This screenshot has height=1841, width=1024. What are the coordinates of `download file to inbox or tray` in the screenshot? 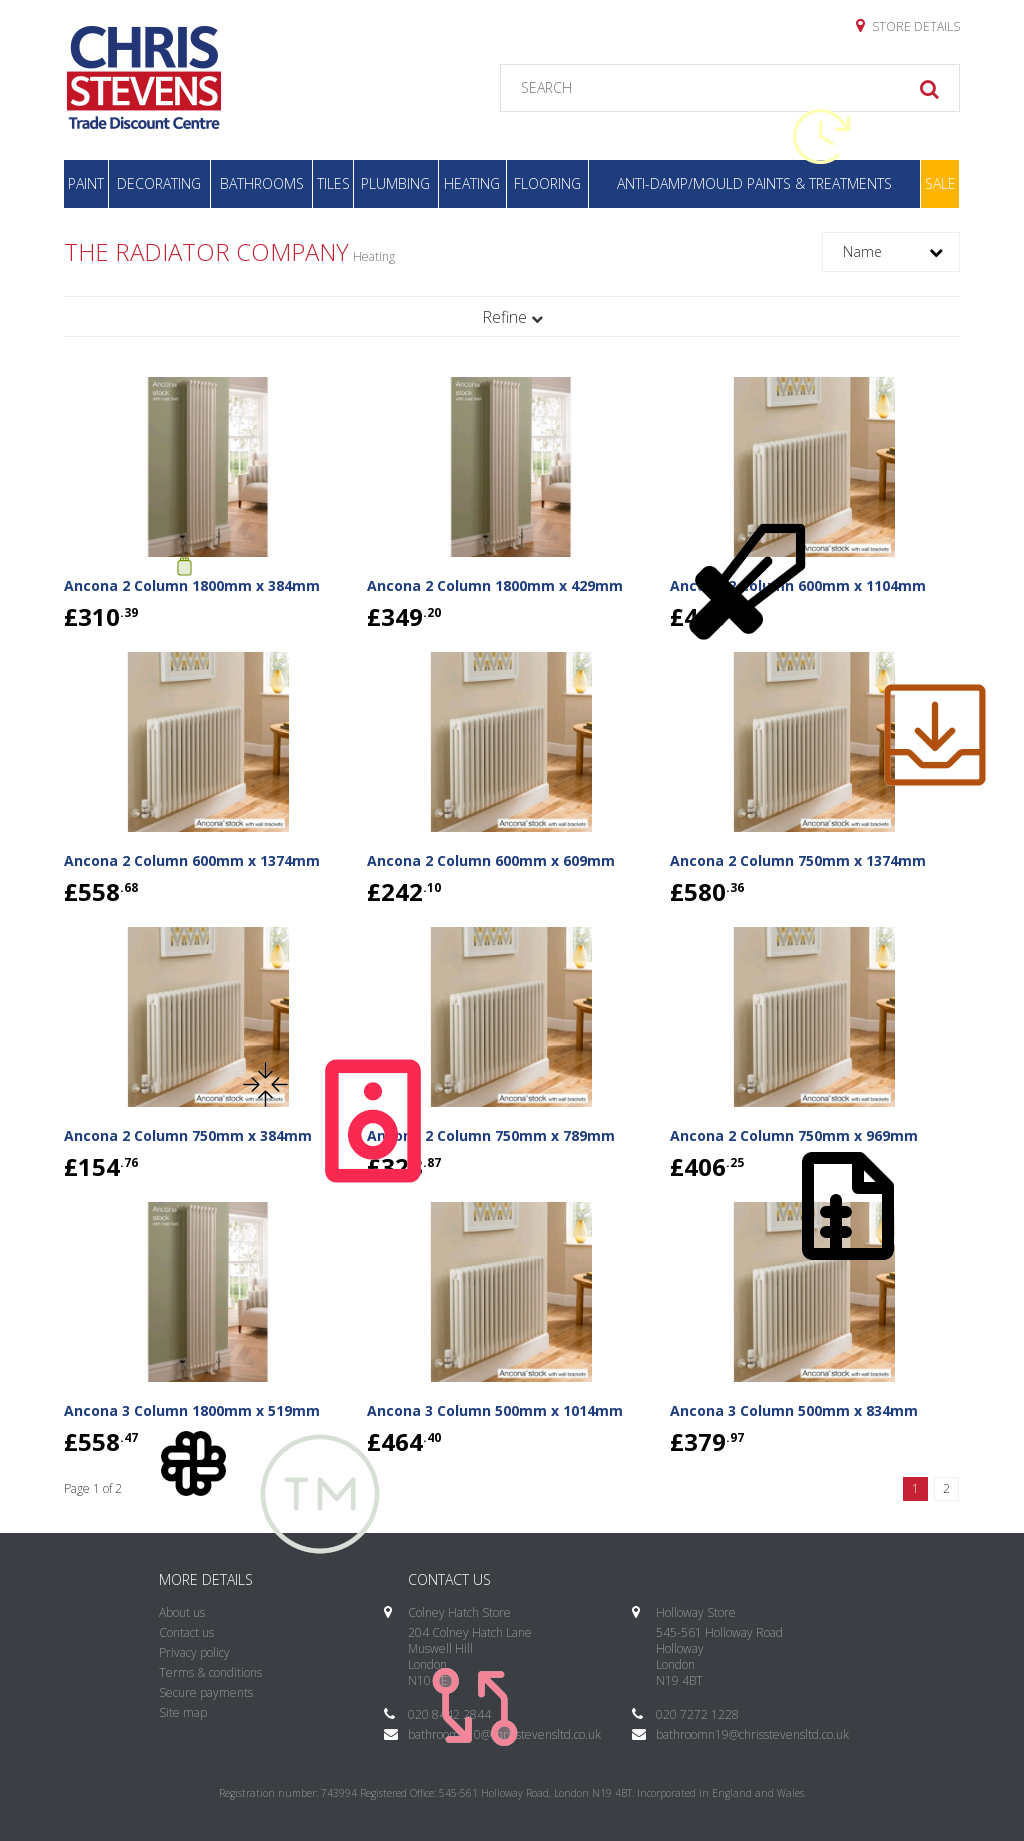 It's located at (935, 735).